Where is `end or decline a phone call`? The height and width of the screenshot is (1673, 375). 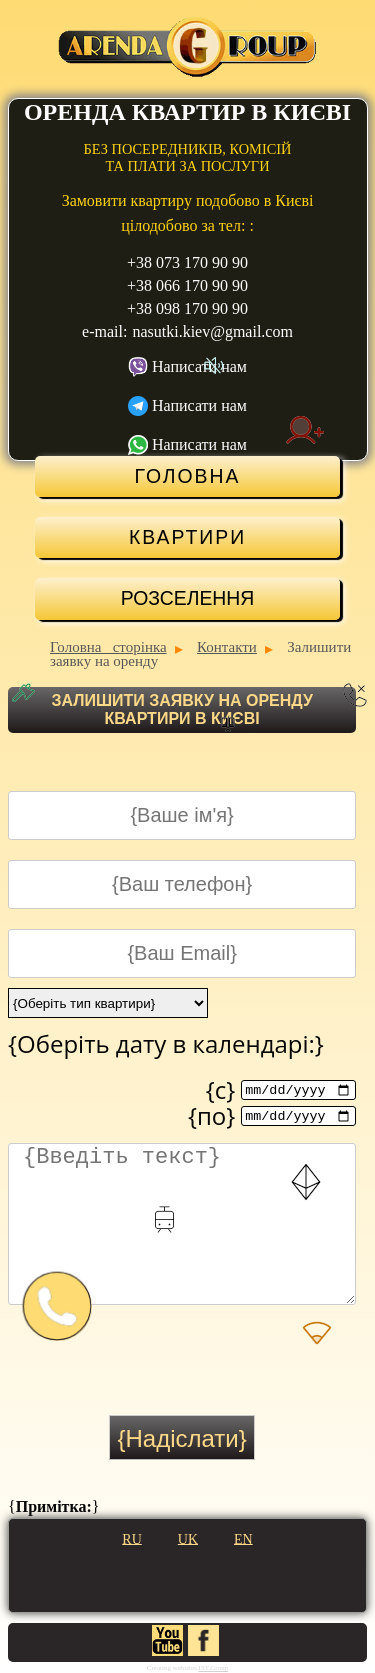 end or decline a phone call is located at coordinates (355, 694).